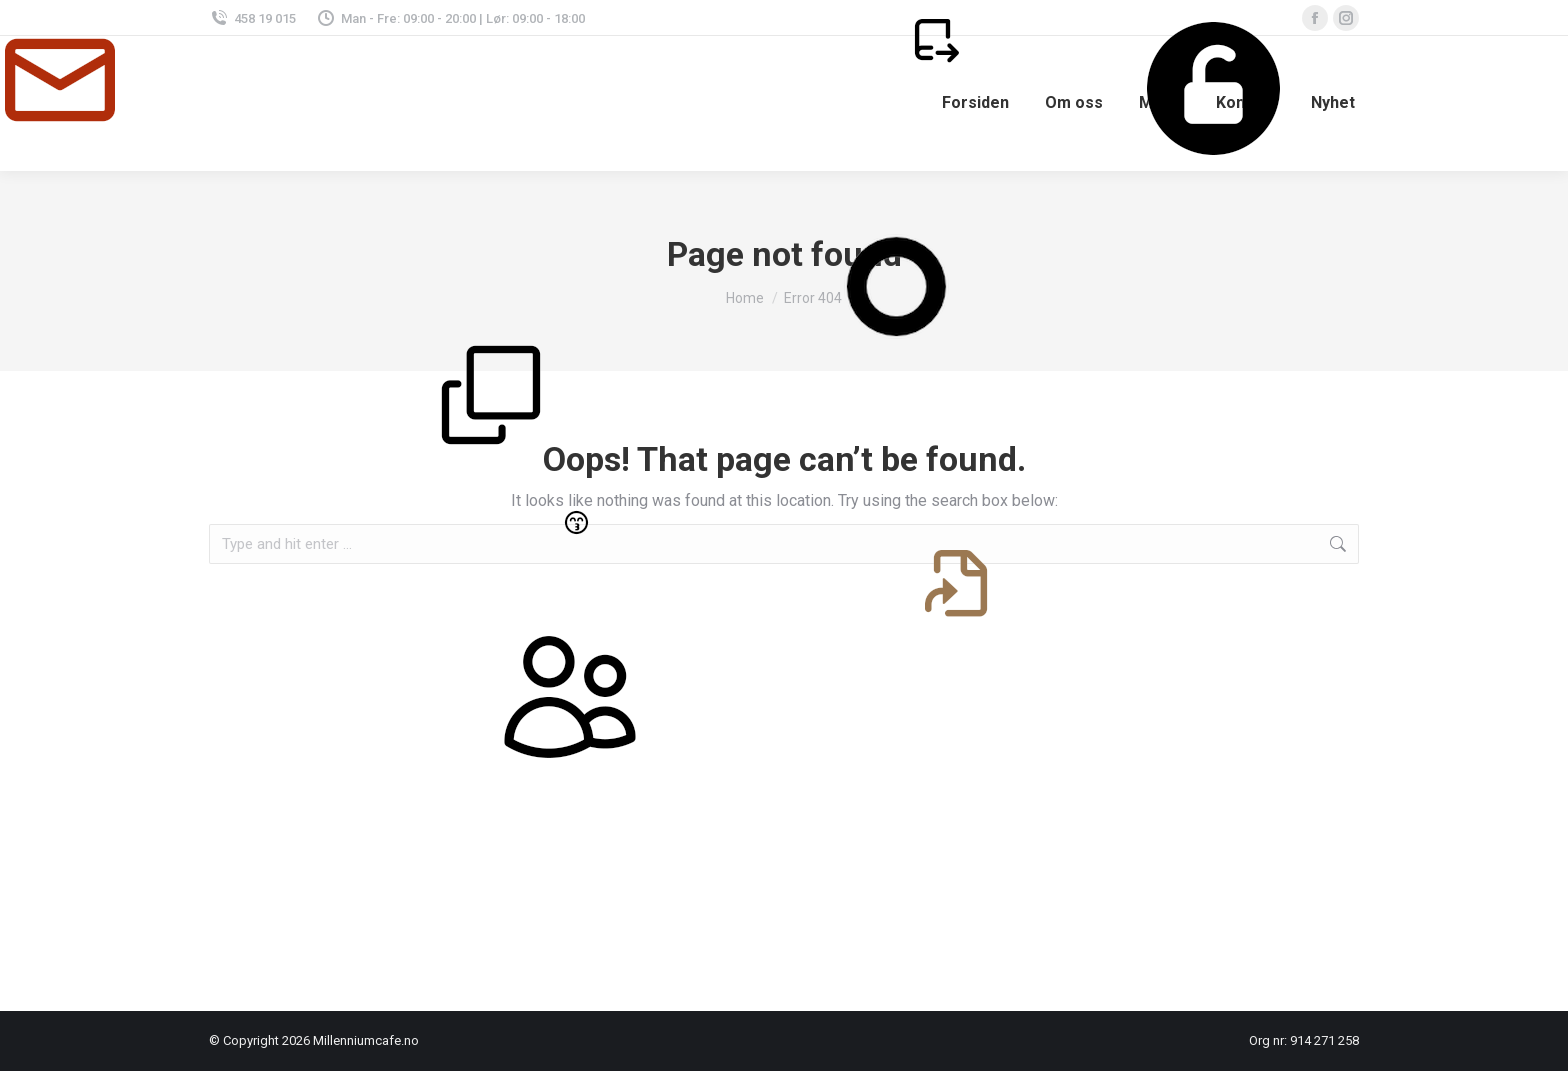 The width and height of the screenshot is (1568, 1071). I want to click on view all users or contacts, so click(570, 697).